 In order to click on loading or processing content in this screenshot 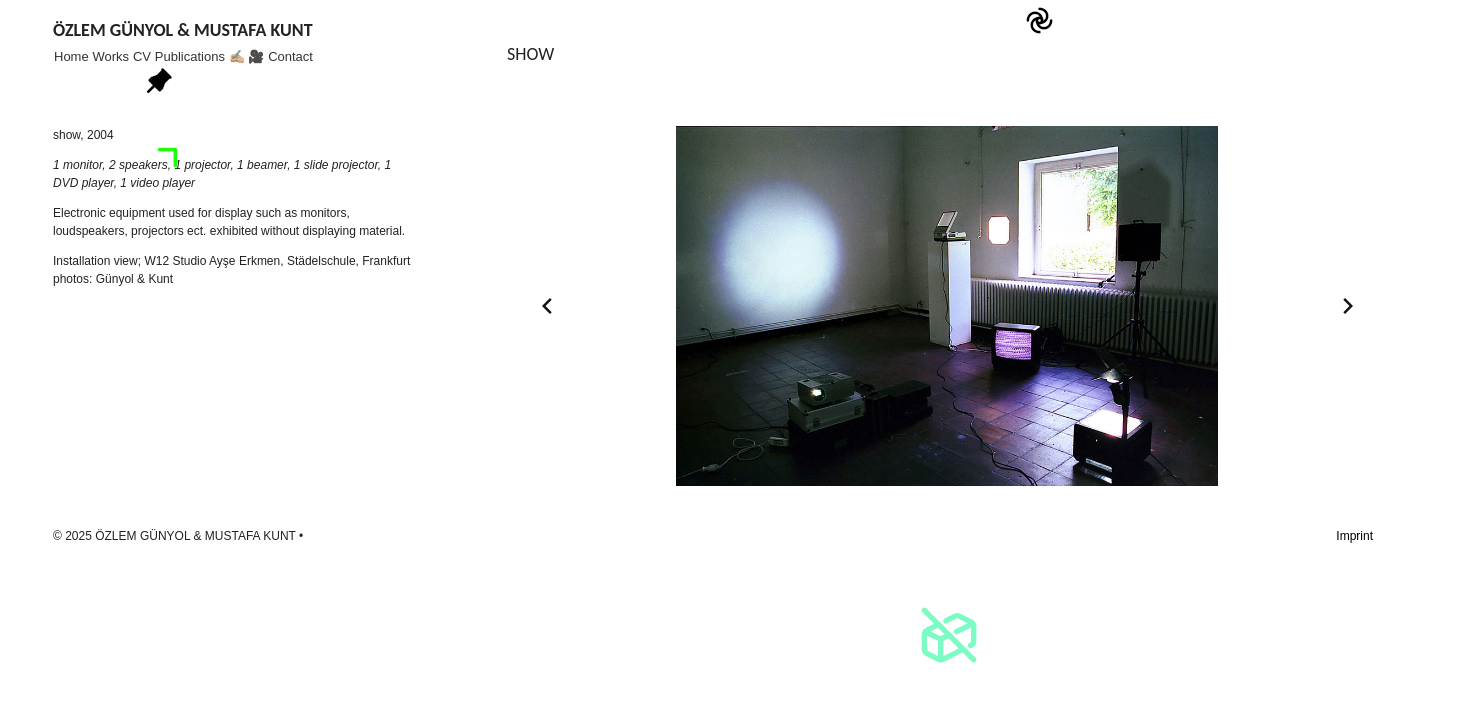, I will do `click(1039, 20)`.